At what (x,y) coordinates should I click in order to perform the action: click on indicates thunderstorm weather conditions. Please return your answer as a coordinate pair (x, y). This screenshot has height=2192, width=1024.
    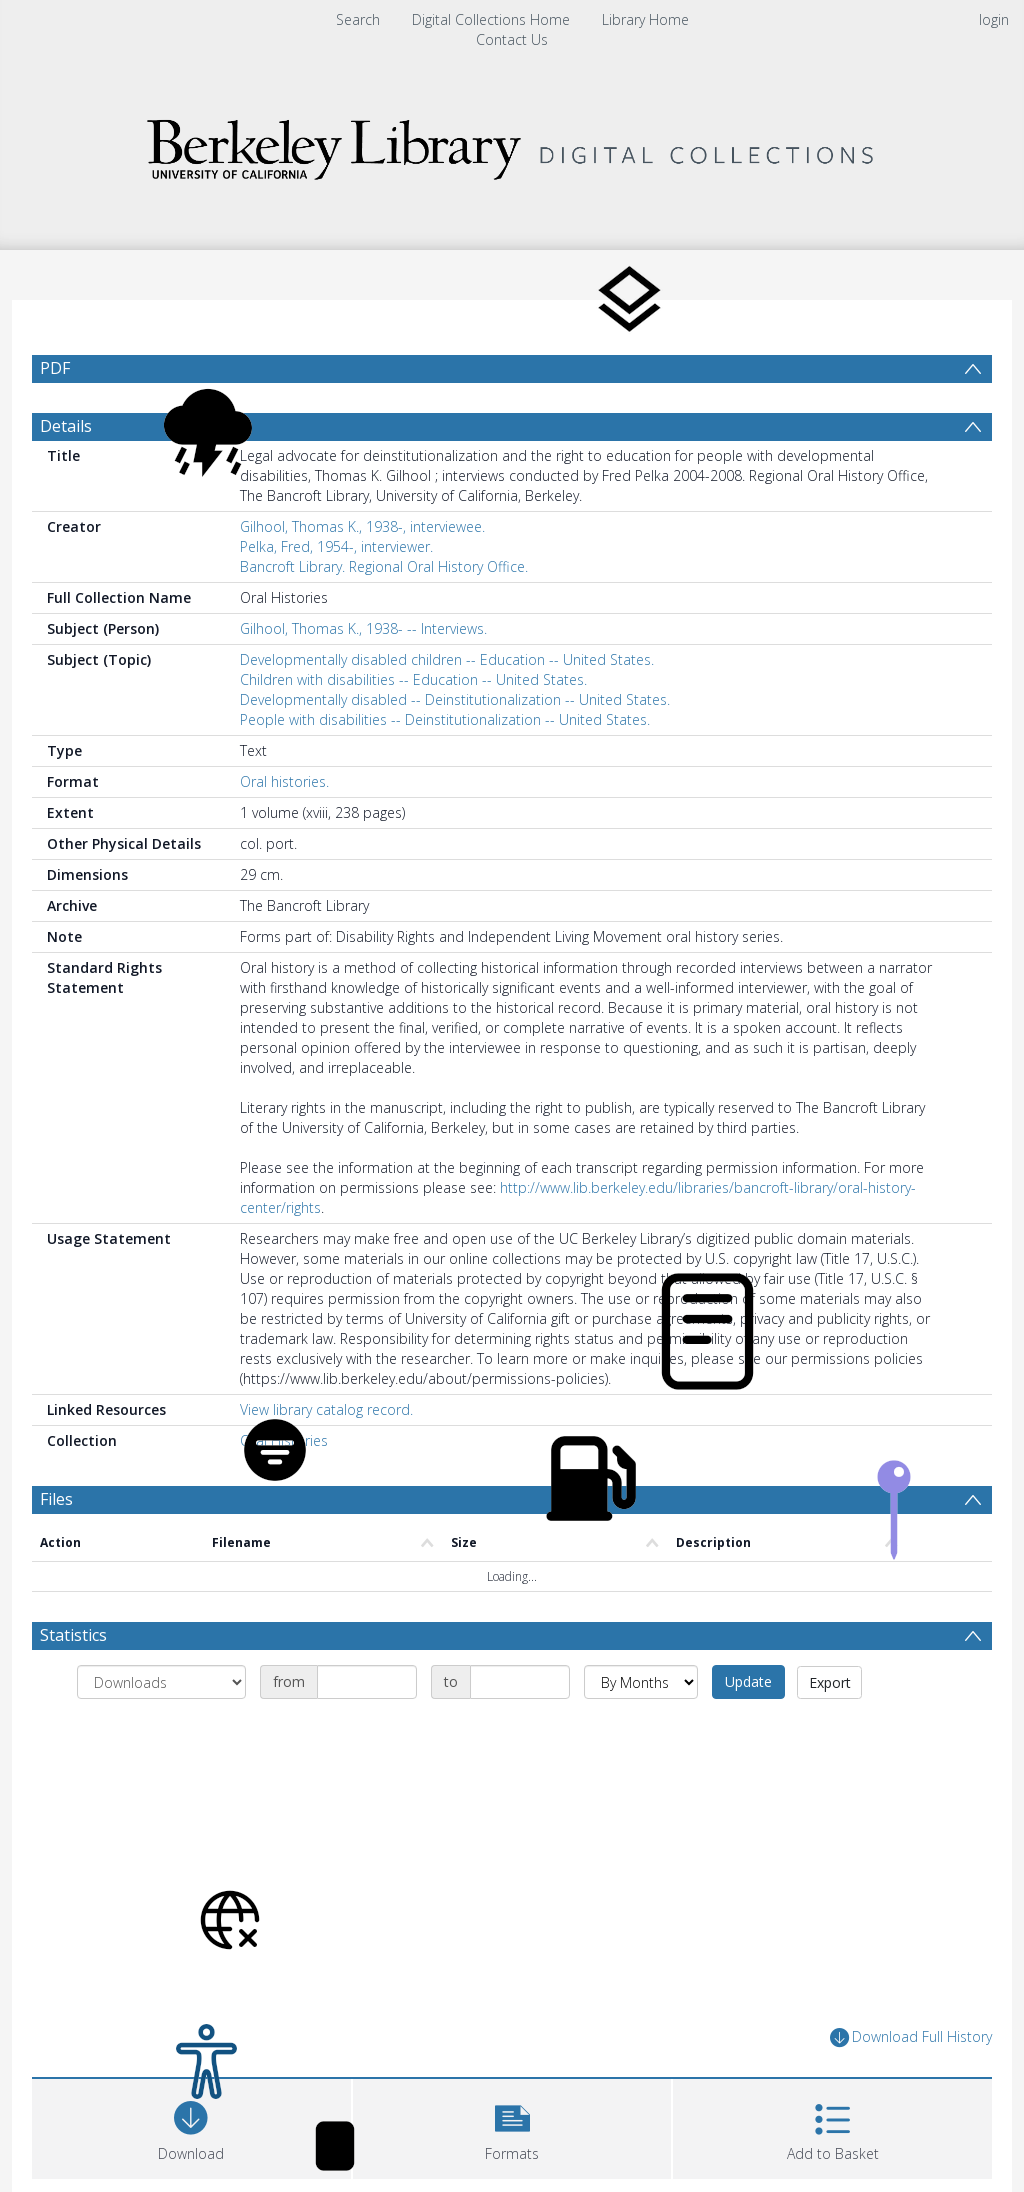
    Looking at the image, I should click on (208, 433).